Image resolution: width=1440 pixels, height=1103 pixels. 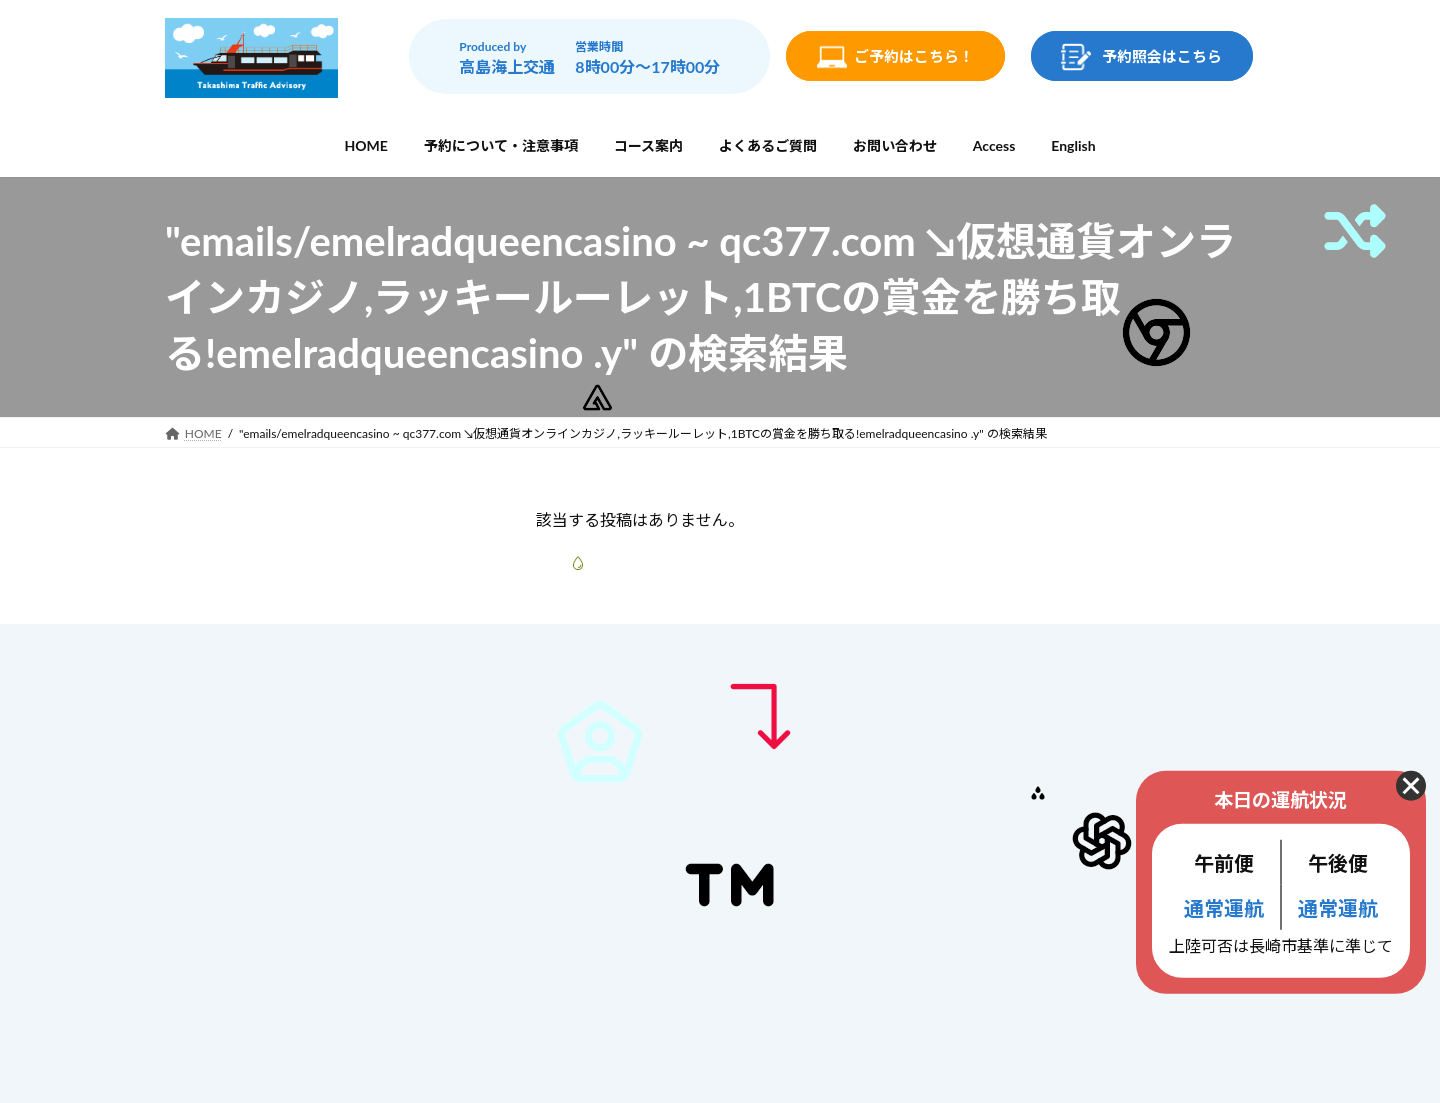 What do you see at coordinates (1156, 332) in the screenshot?
I see `open link in Google Chrome` at bounding box center [1156, 332].